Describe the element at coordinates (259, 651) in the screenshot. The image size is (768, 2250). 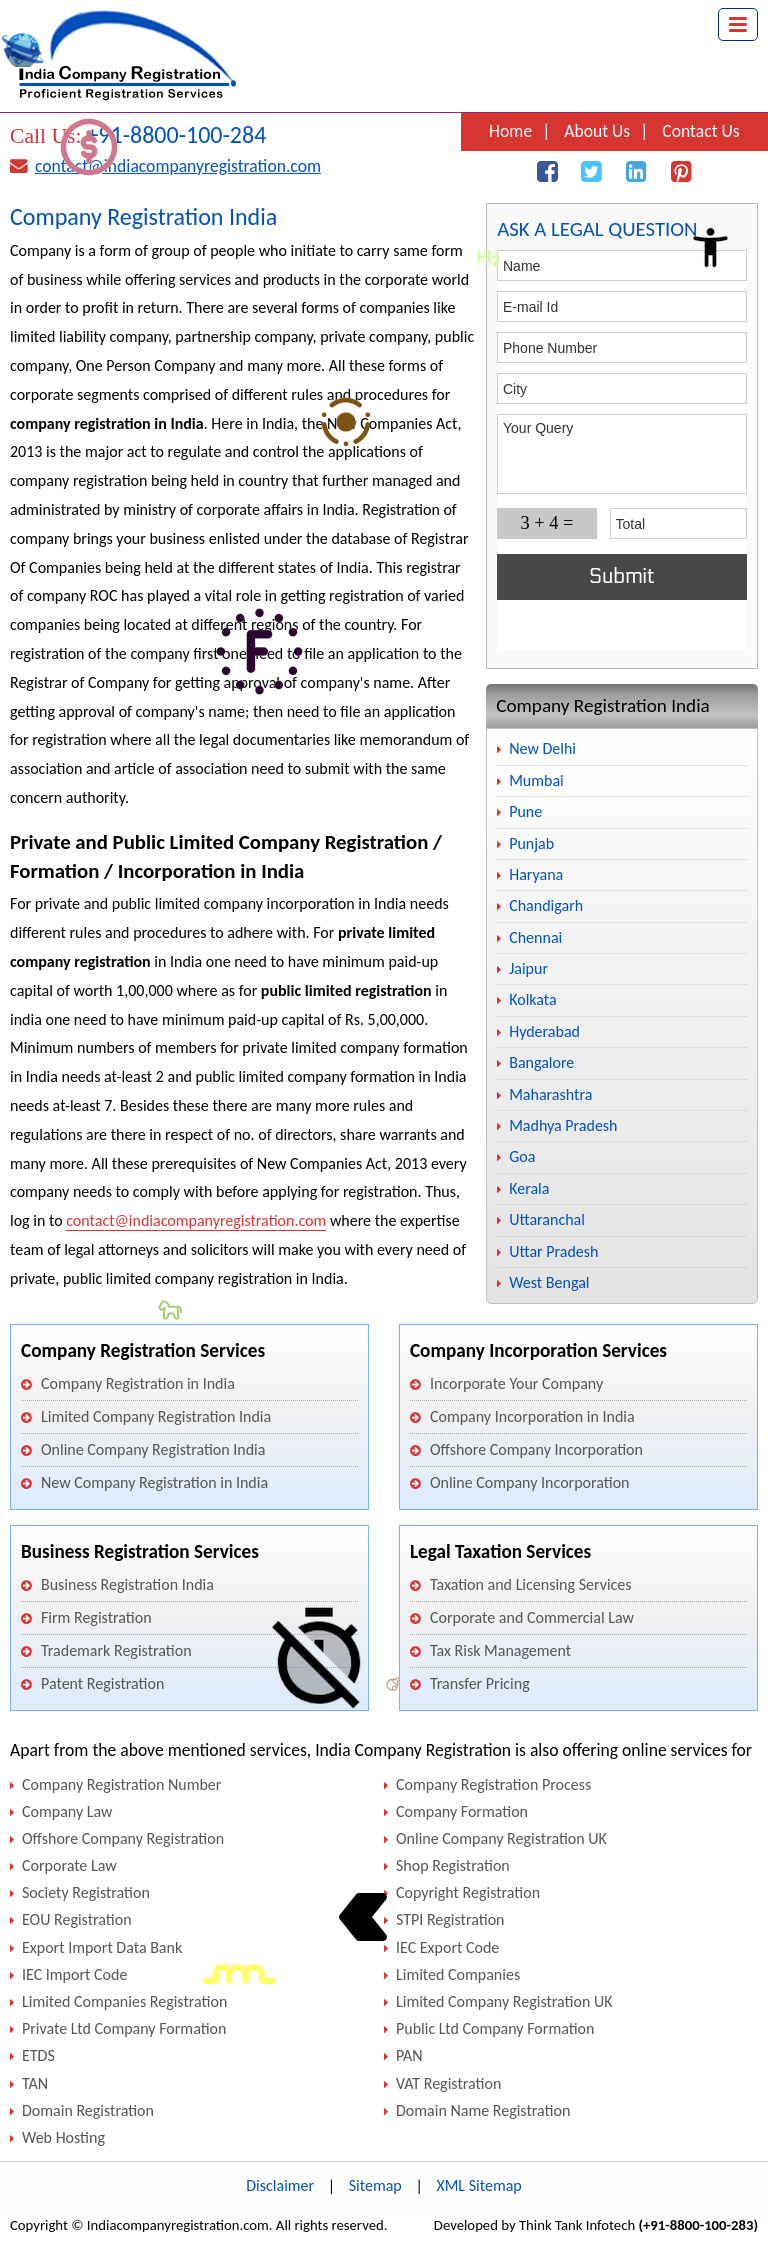
I see `indicates a draft or pending Facebook connection` at that location.